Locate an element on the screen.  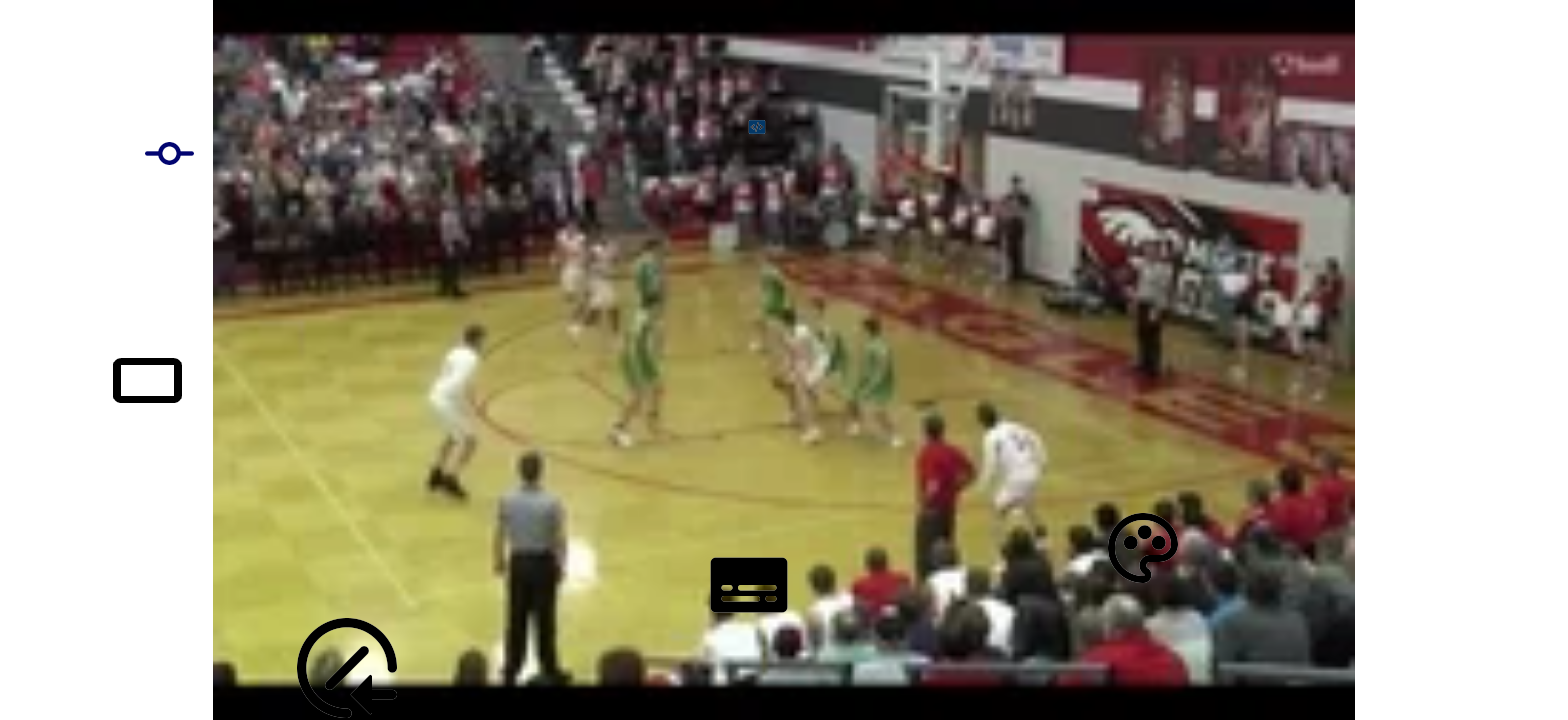
indicates a linked issue was closed as not planned is located at coordinates (347, 668).